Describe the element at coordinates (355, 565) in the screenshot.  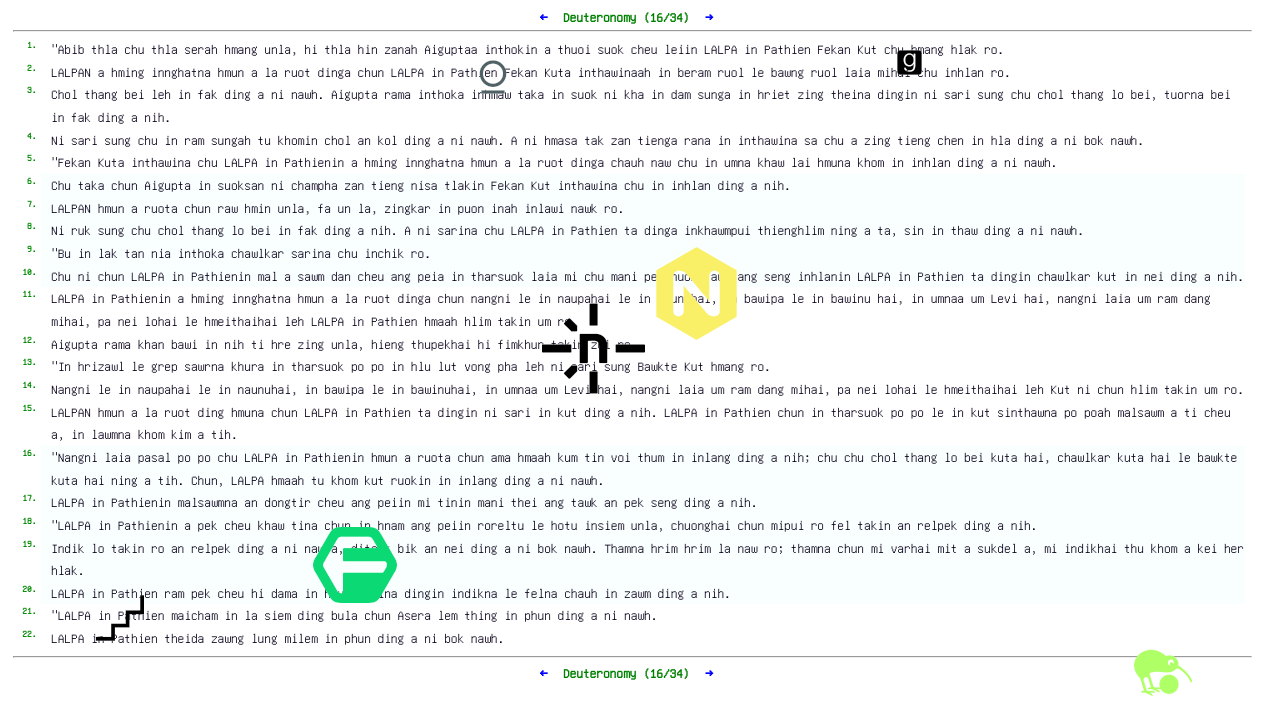
I see `open floorp browser` at that location.